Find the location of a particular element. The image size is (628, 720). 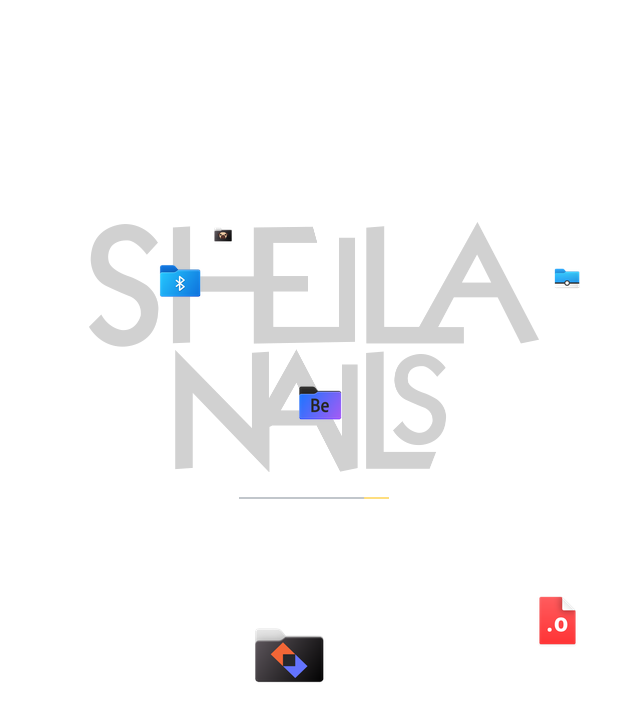

open ktor project folder is located at coordinates (289, 657).